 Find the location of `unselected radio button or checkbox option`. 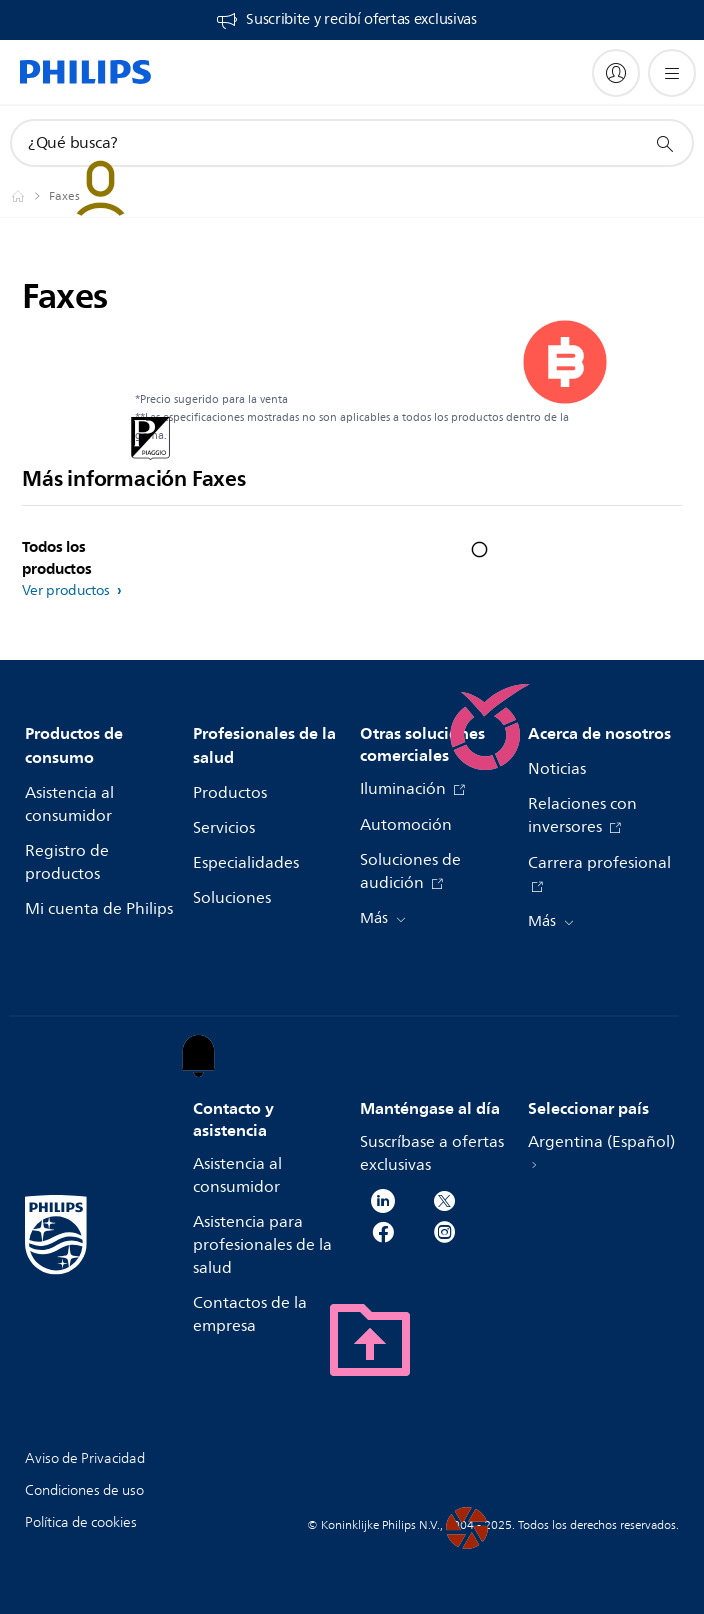

unselected radio button or checkbox option is located at coordinates (479, 549).